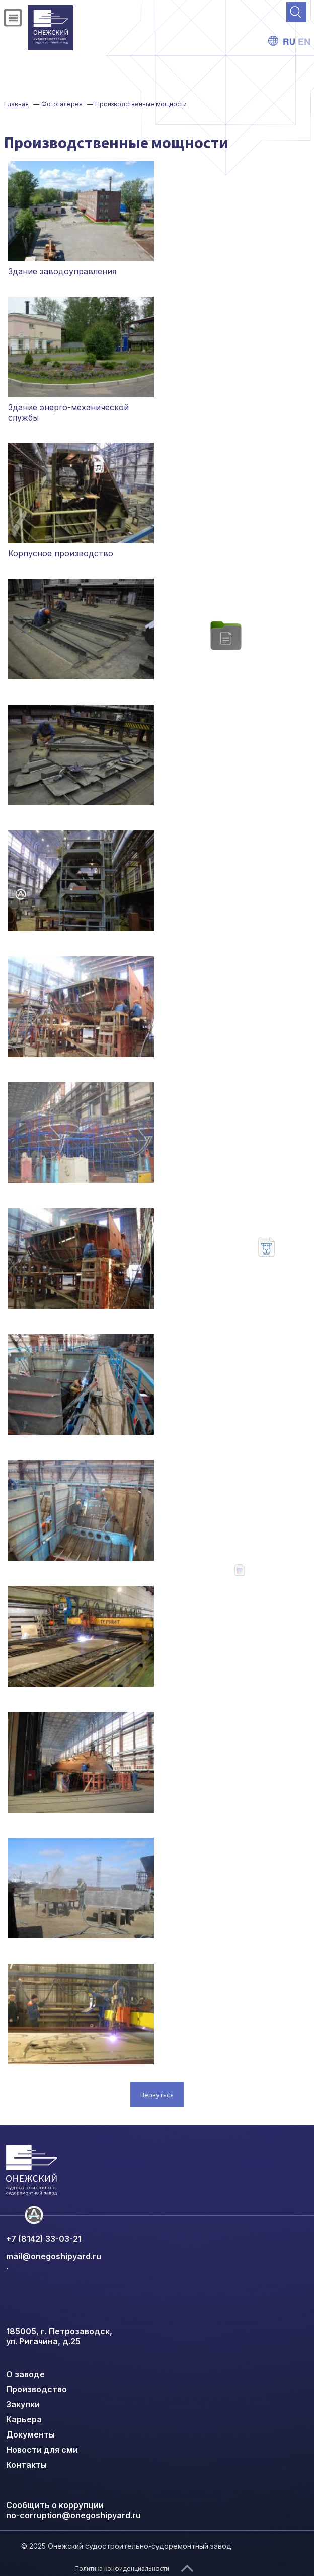  Describe the element at coordinates (226, 636) in the screenshot. I see `open your documents folder` at that location.